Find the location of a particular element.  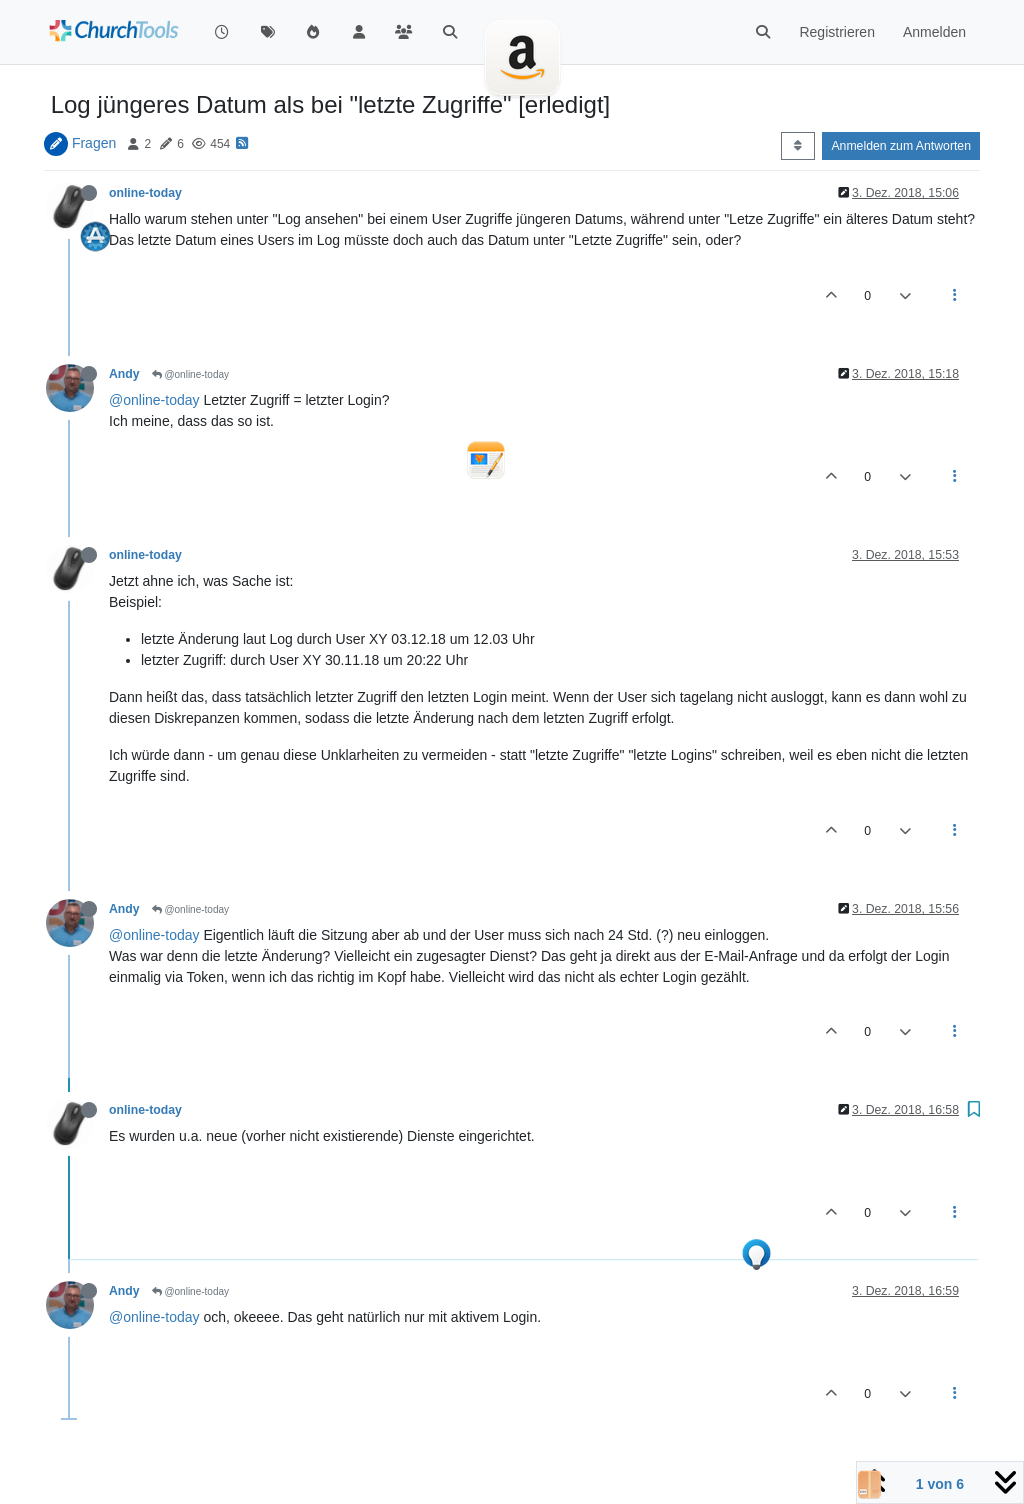

open software properties or settings is located at coordinates (95, 236).